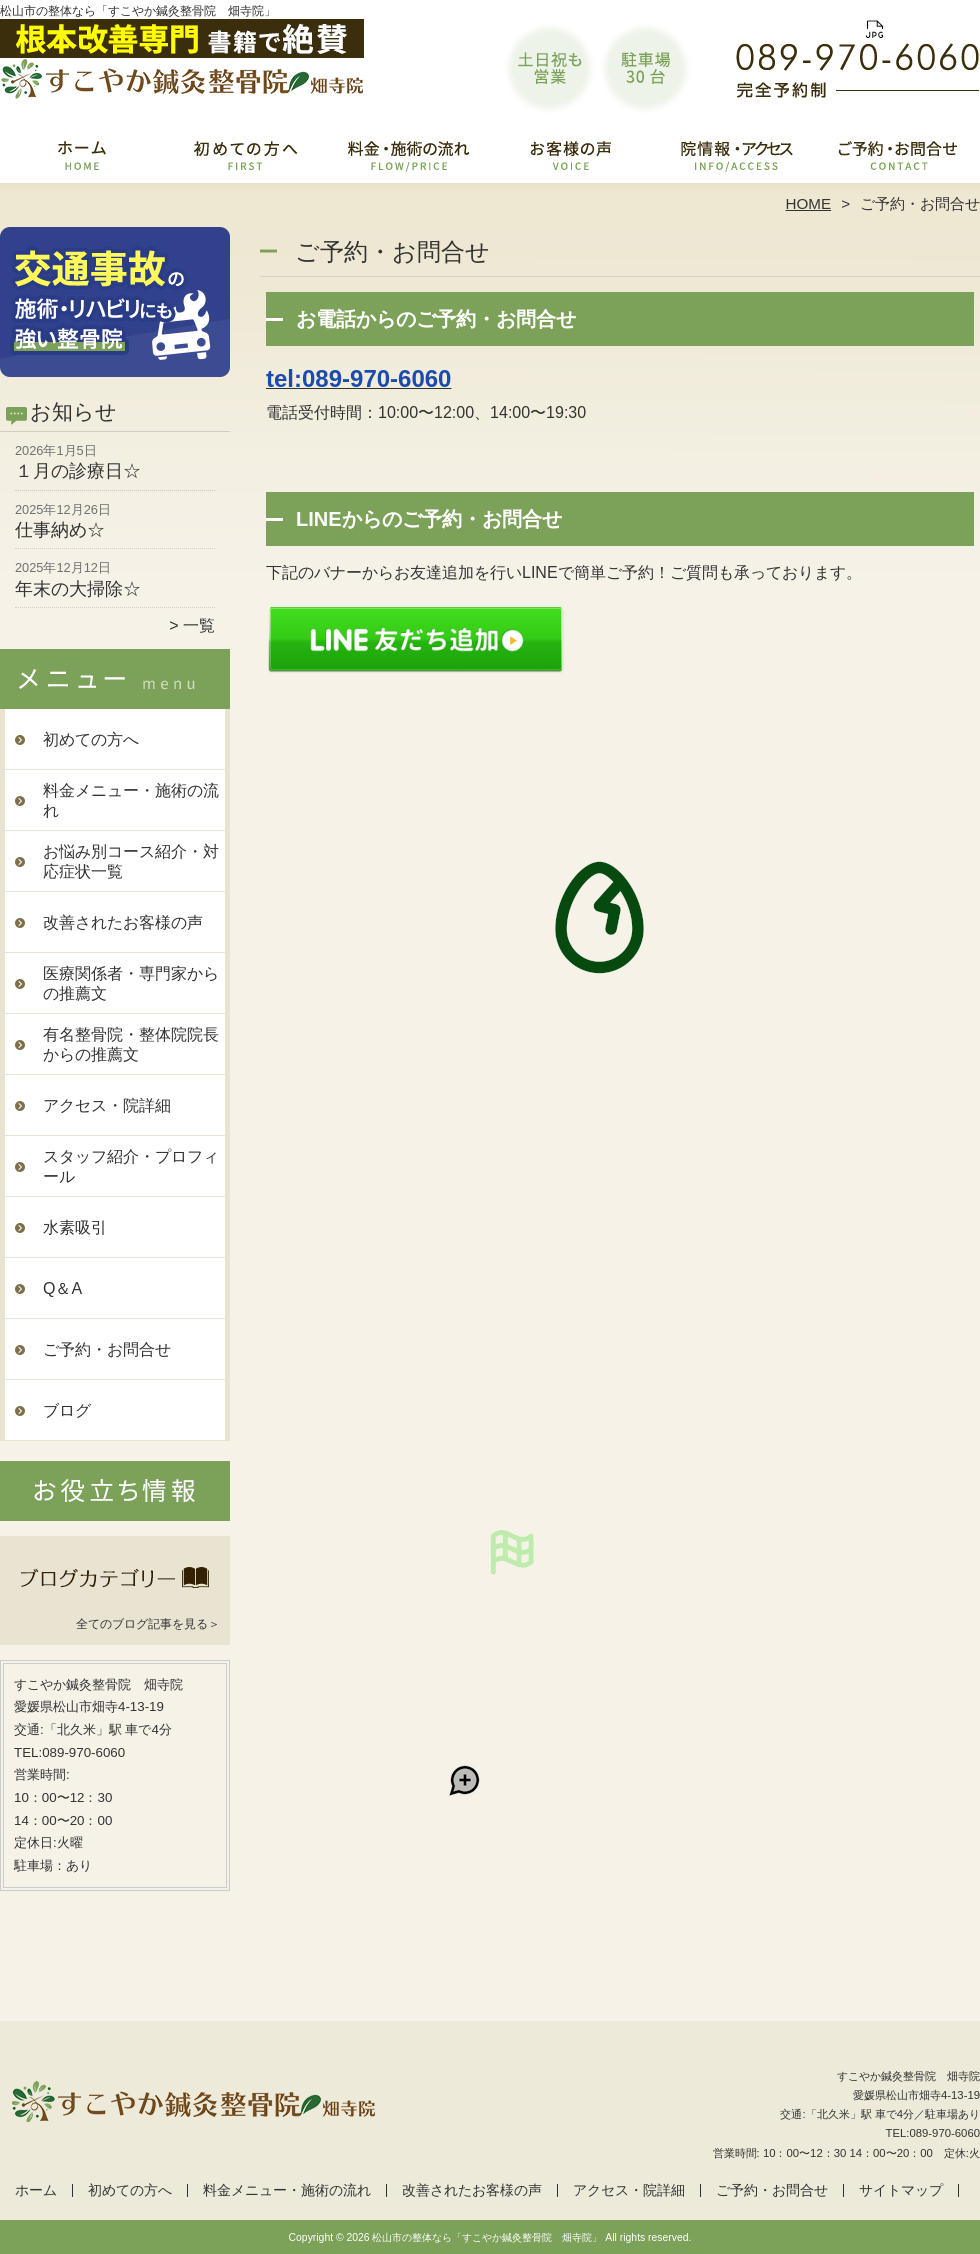 This screenshot has height=2254, width=980. Describe the element at coordinates (465, 1780) in the screenshot. I see `add a comment or review to a map location` at that location.